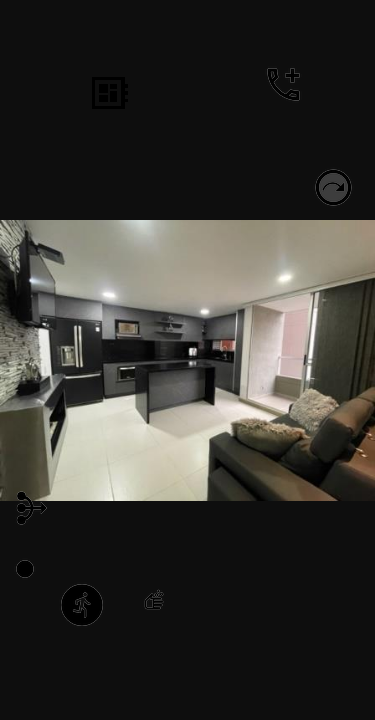 The height and width of the screenshot is (720, 375). Describe the element at coordinates (283, 84) in the screenshot. I see `add a new contact to your phone` at that location.